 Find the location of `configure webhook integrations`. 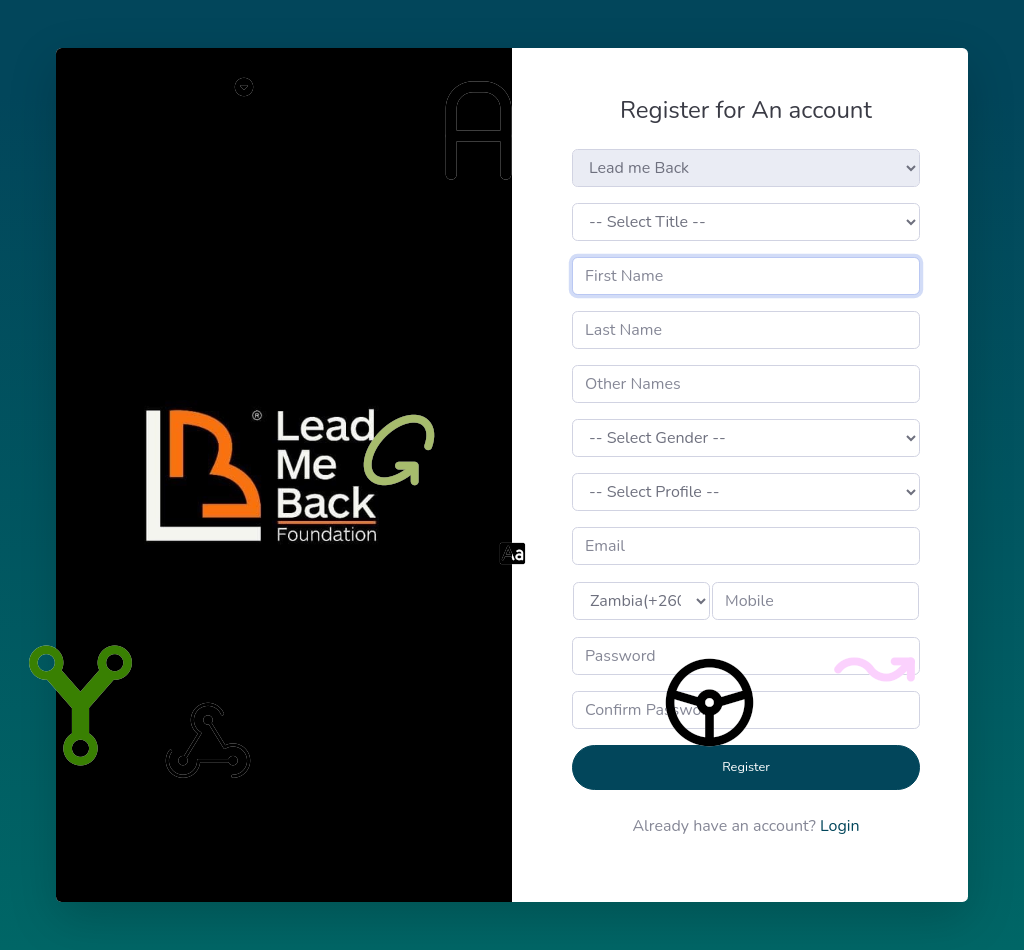

configure webhook integrations is located at coordinates (208, 745).